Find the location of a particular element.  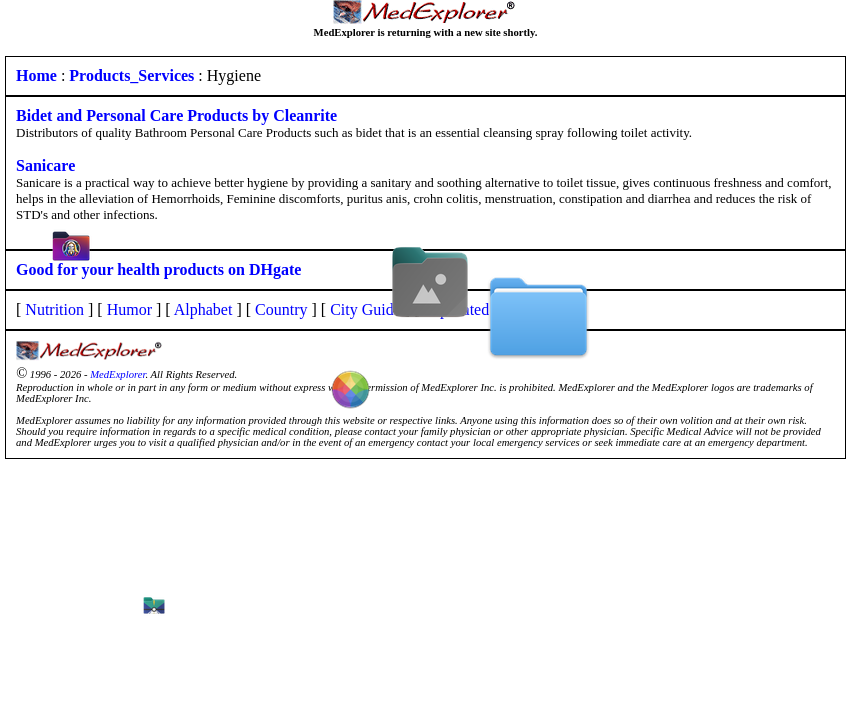

folder containing pokémon lake ball game assets is located at coordinates (154, 606).